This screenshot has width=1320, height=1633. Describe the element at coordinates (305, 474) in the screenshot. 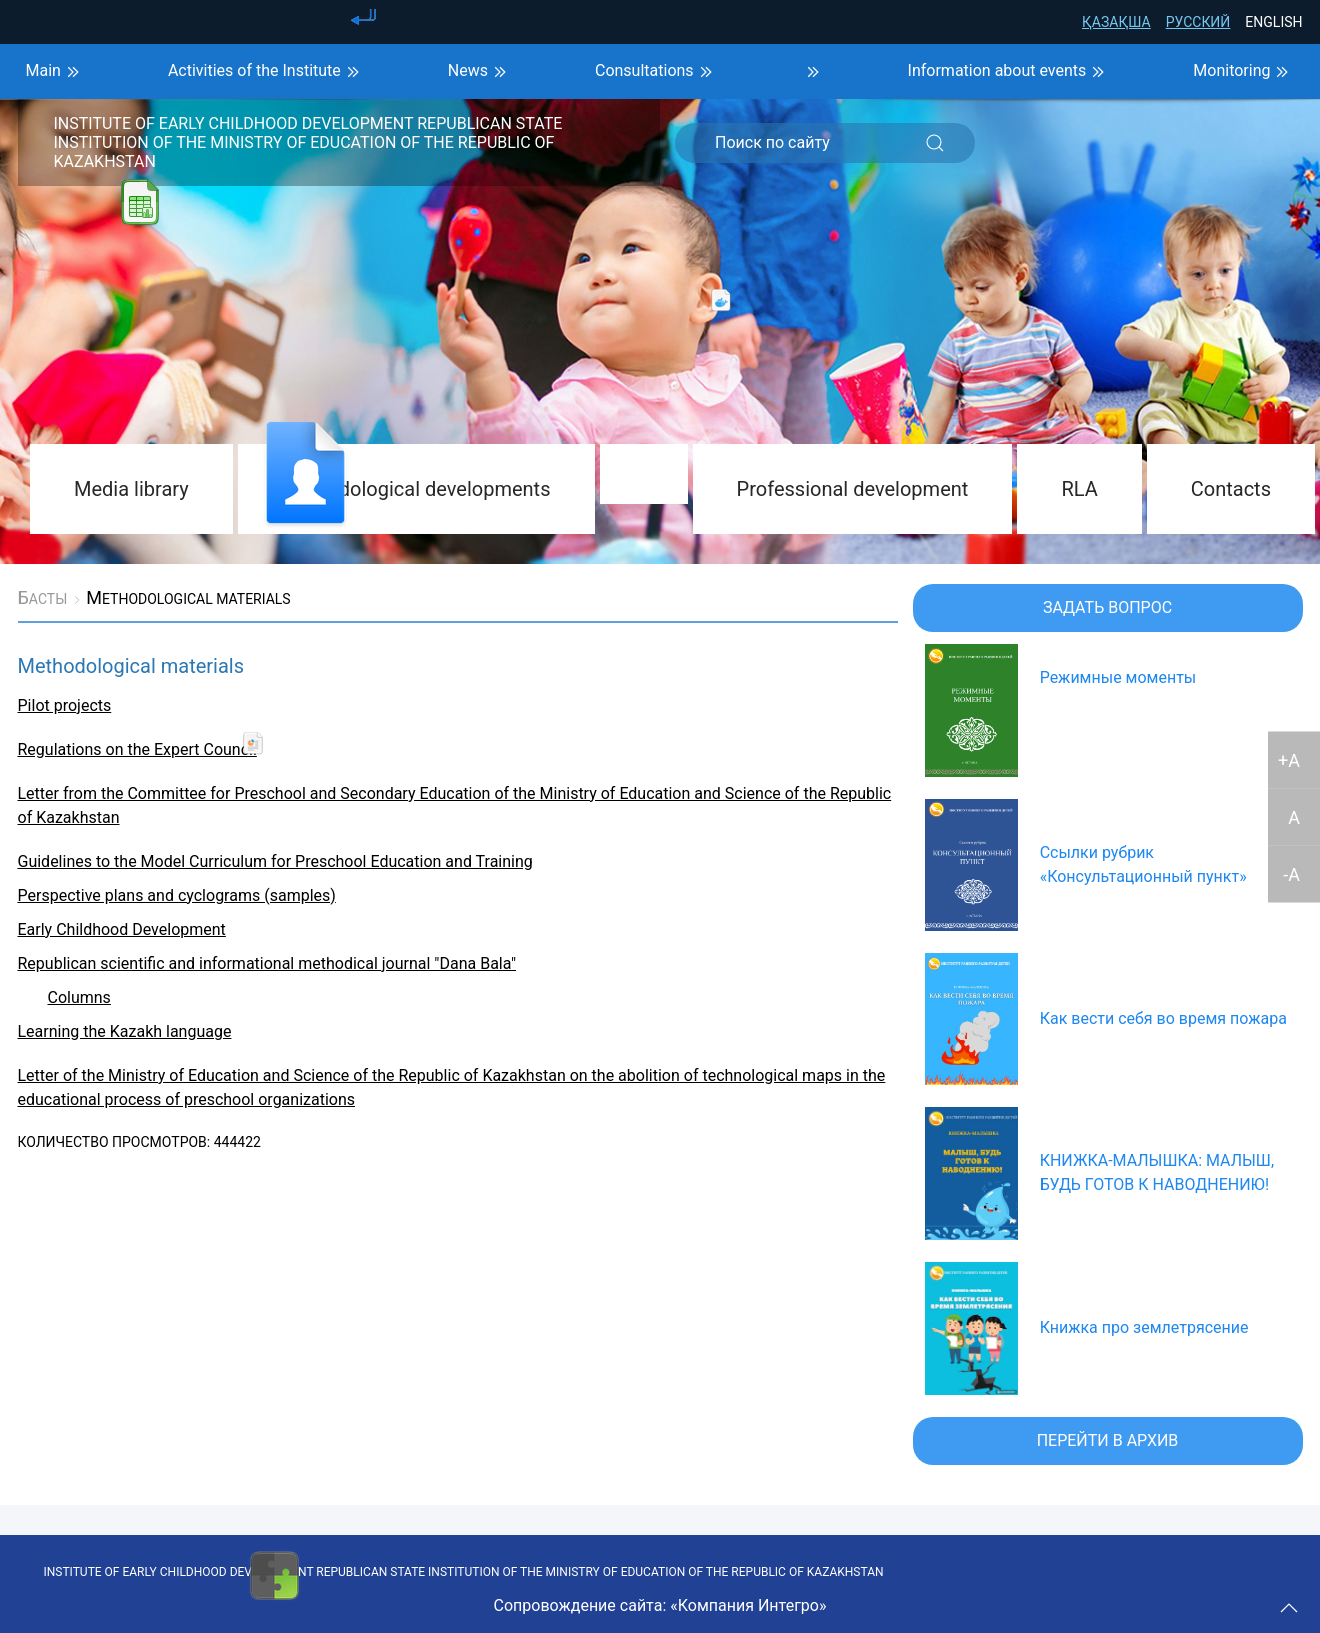

I see `open a contact file` at that location.